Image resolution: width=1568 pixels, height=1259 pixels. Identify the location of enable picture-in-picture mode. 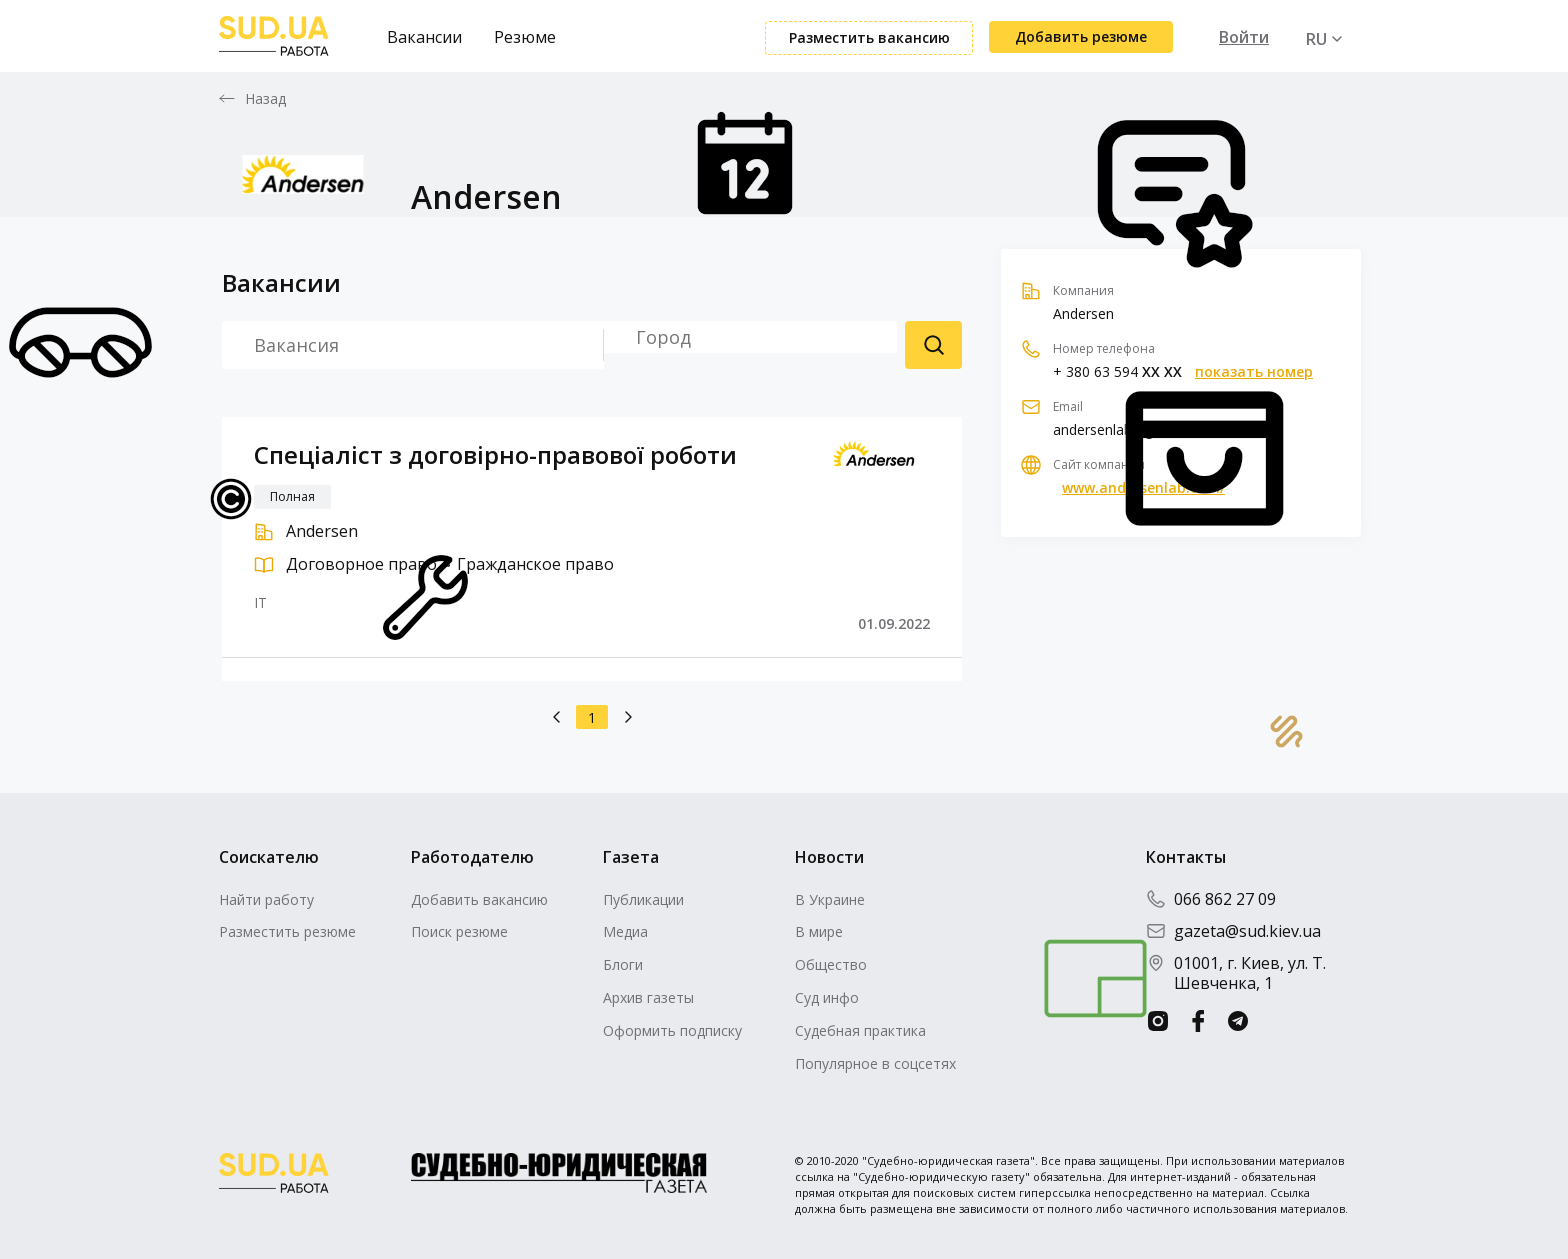
(1095, 978).